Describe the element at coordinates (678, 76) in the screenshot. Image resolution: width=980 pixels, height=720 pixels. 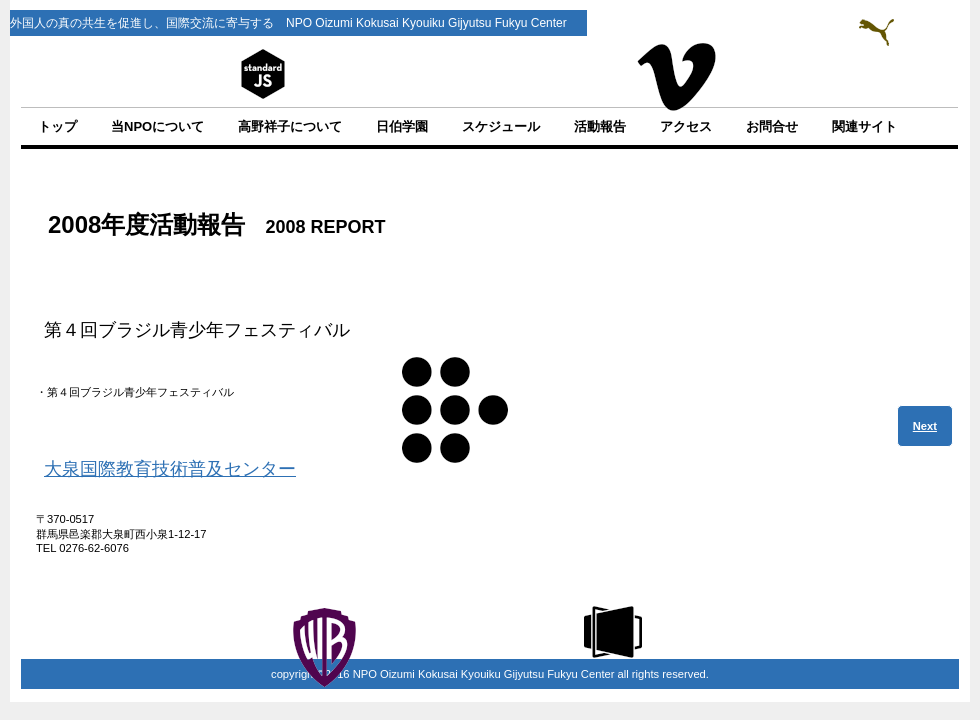
I see `open the Vimeo app` at that location.